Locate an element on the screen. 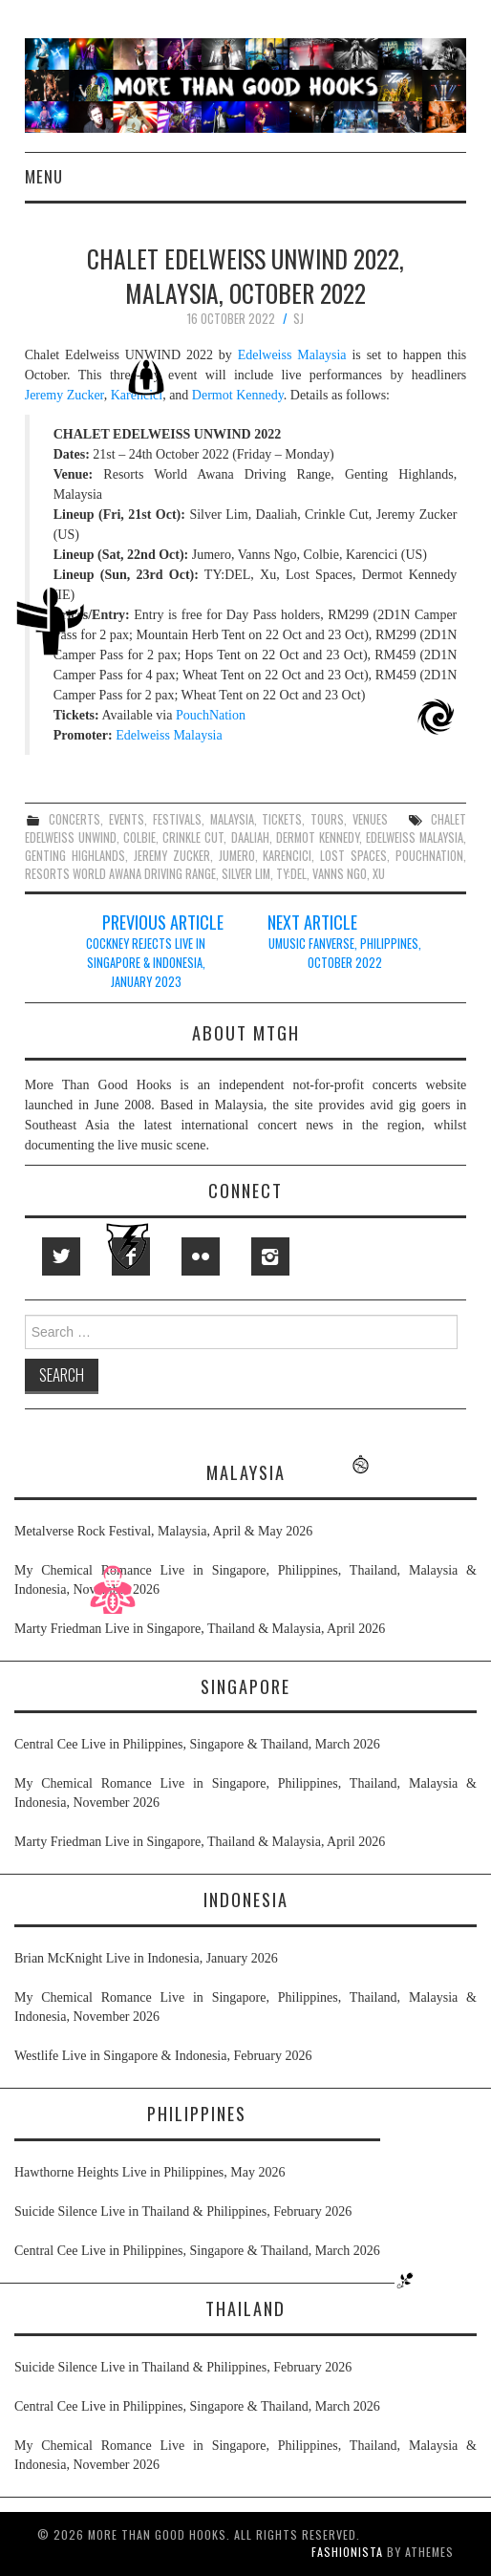  navigate to astronomy or celestial tools is located at coordinates (360, 1464).